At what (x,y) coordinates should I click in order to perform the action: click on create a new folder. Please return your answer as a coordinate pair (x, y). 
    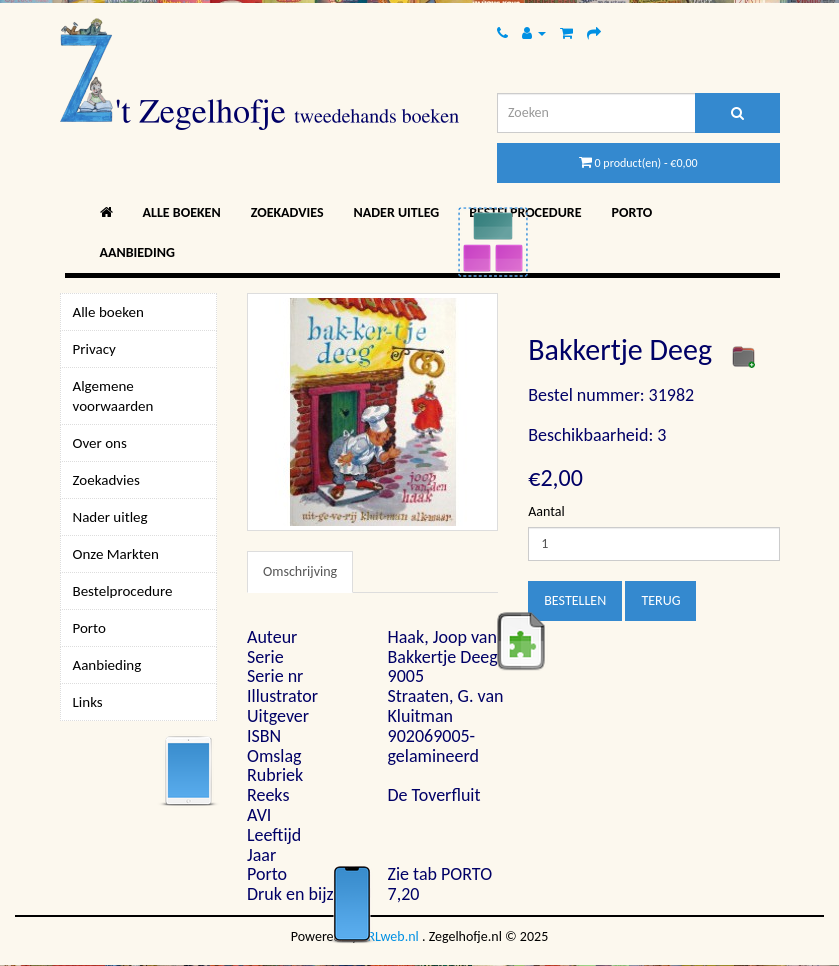
    Looking at the image, I should click on (743, 356).